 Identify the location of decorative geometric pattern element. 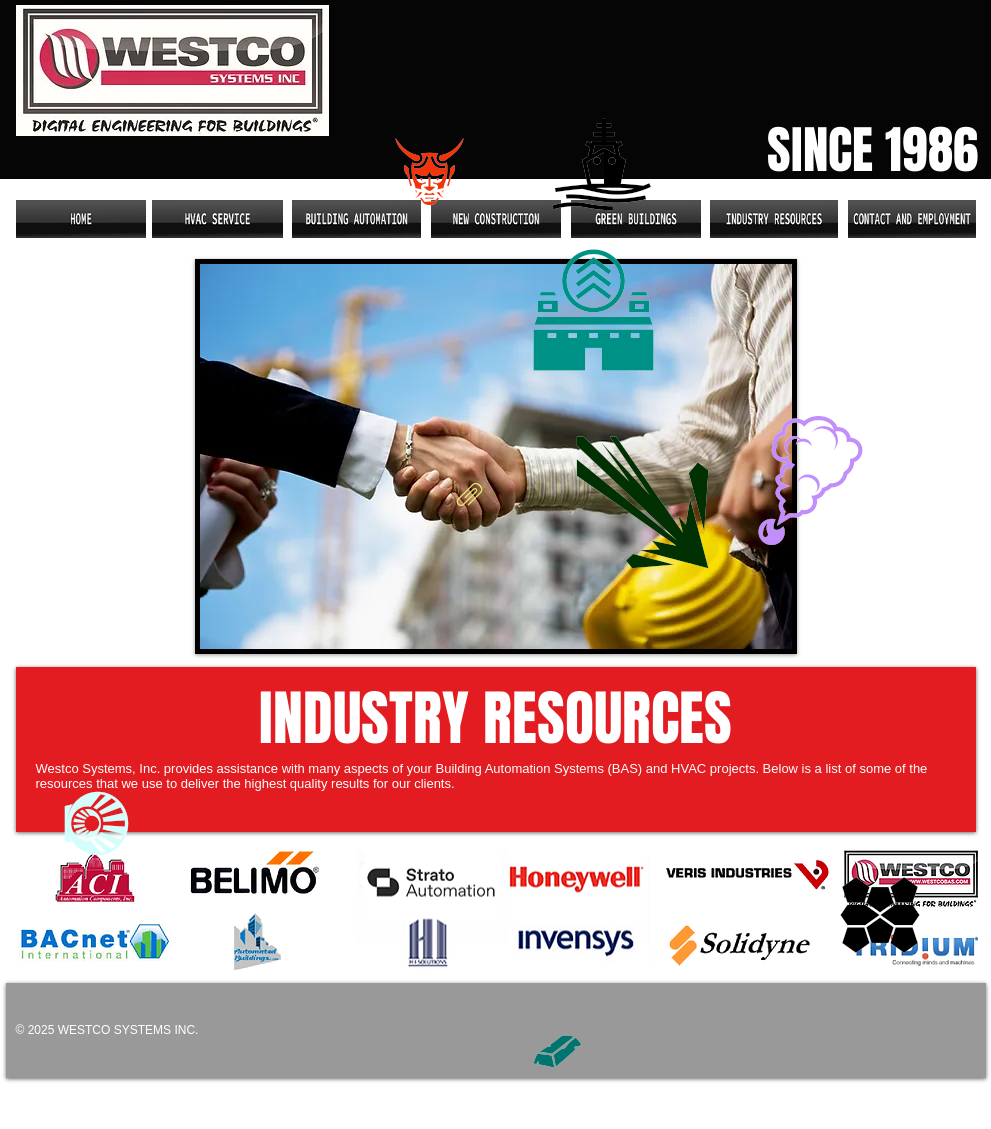
(880, 915).